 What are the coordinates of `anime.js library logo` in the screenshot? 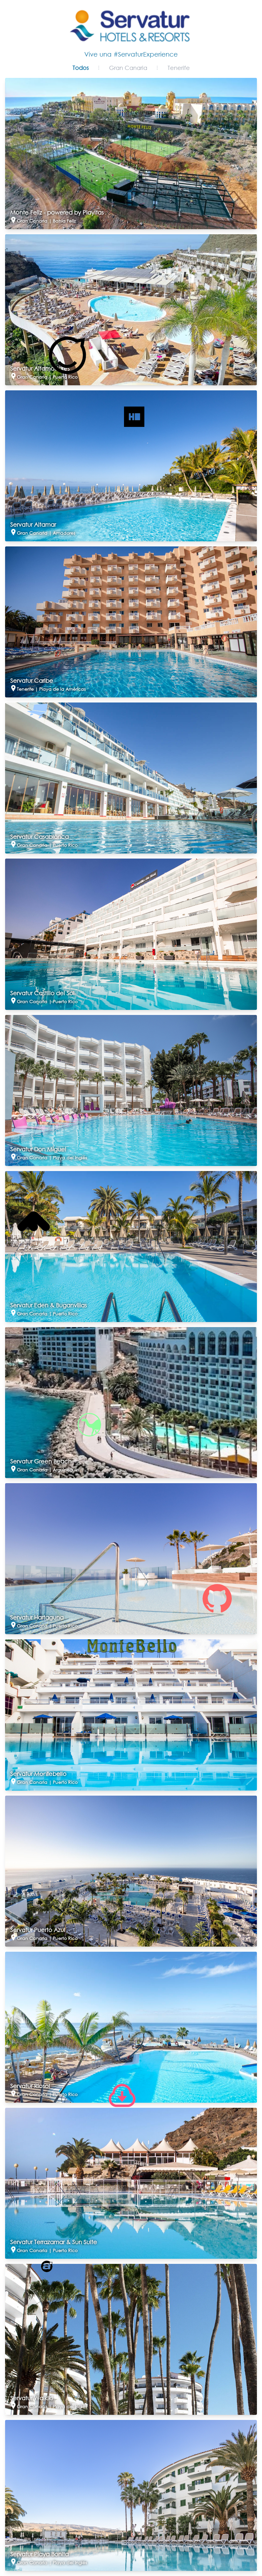 It's located at (47, 2266).